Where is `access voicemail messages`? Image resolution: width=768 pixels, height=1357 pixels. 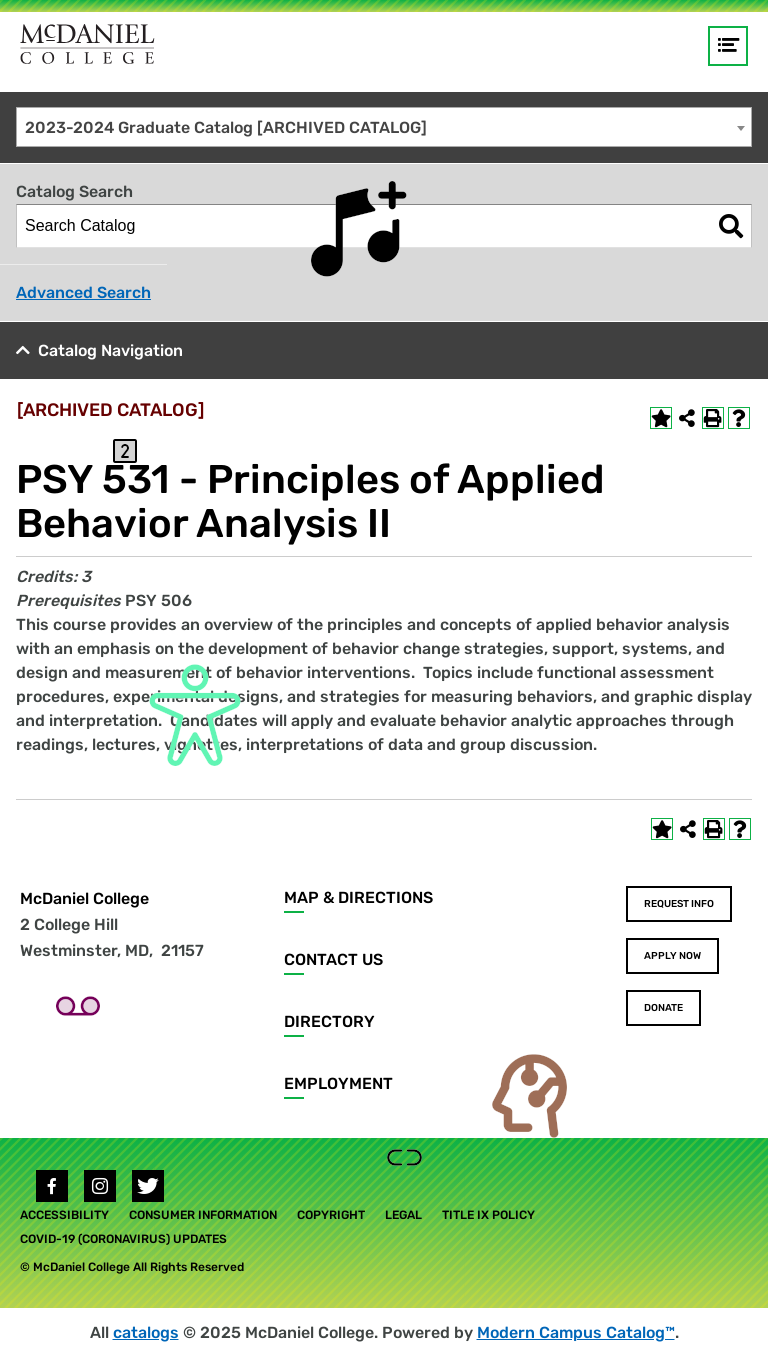 access voicemail messages is located at coordinates (78, 1006).